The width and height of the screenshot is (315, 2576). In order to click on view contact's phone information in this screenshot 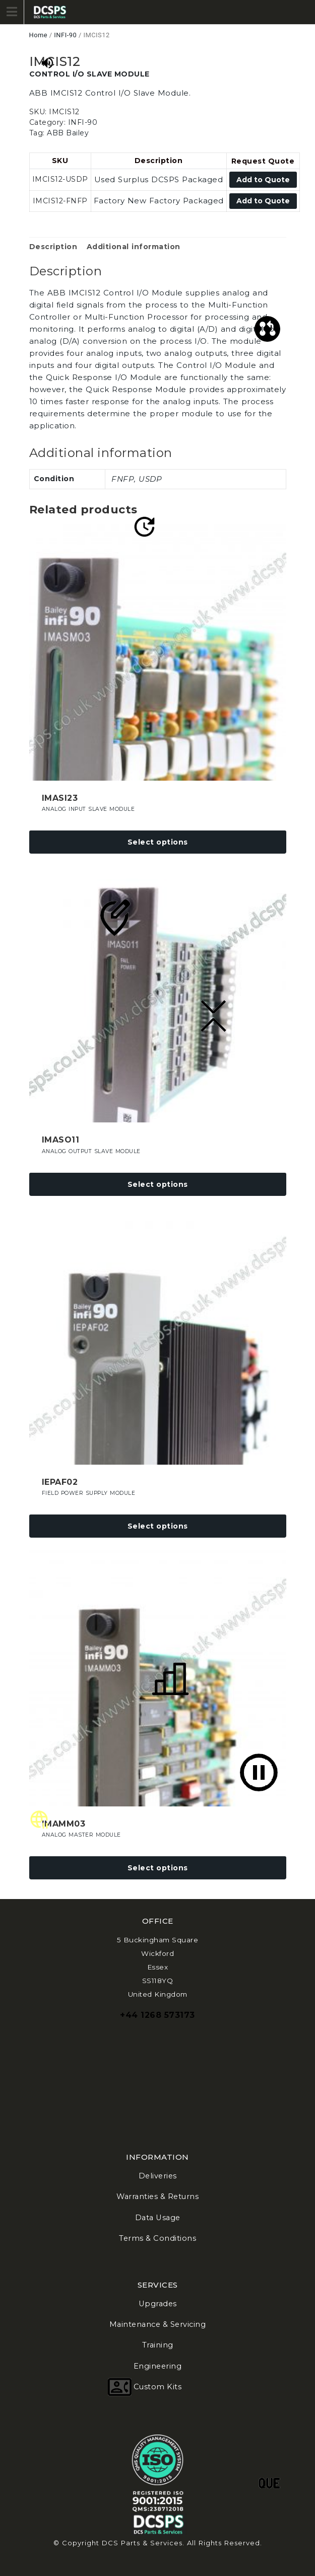, I will do `click(119, 2387)`.